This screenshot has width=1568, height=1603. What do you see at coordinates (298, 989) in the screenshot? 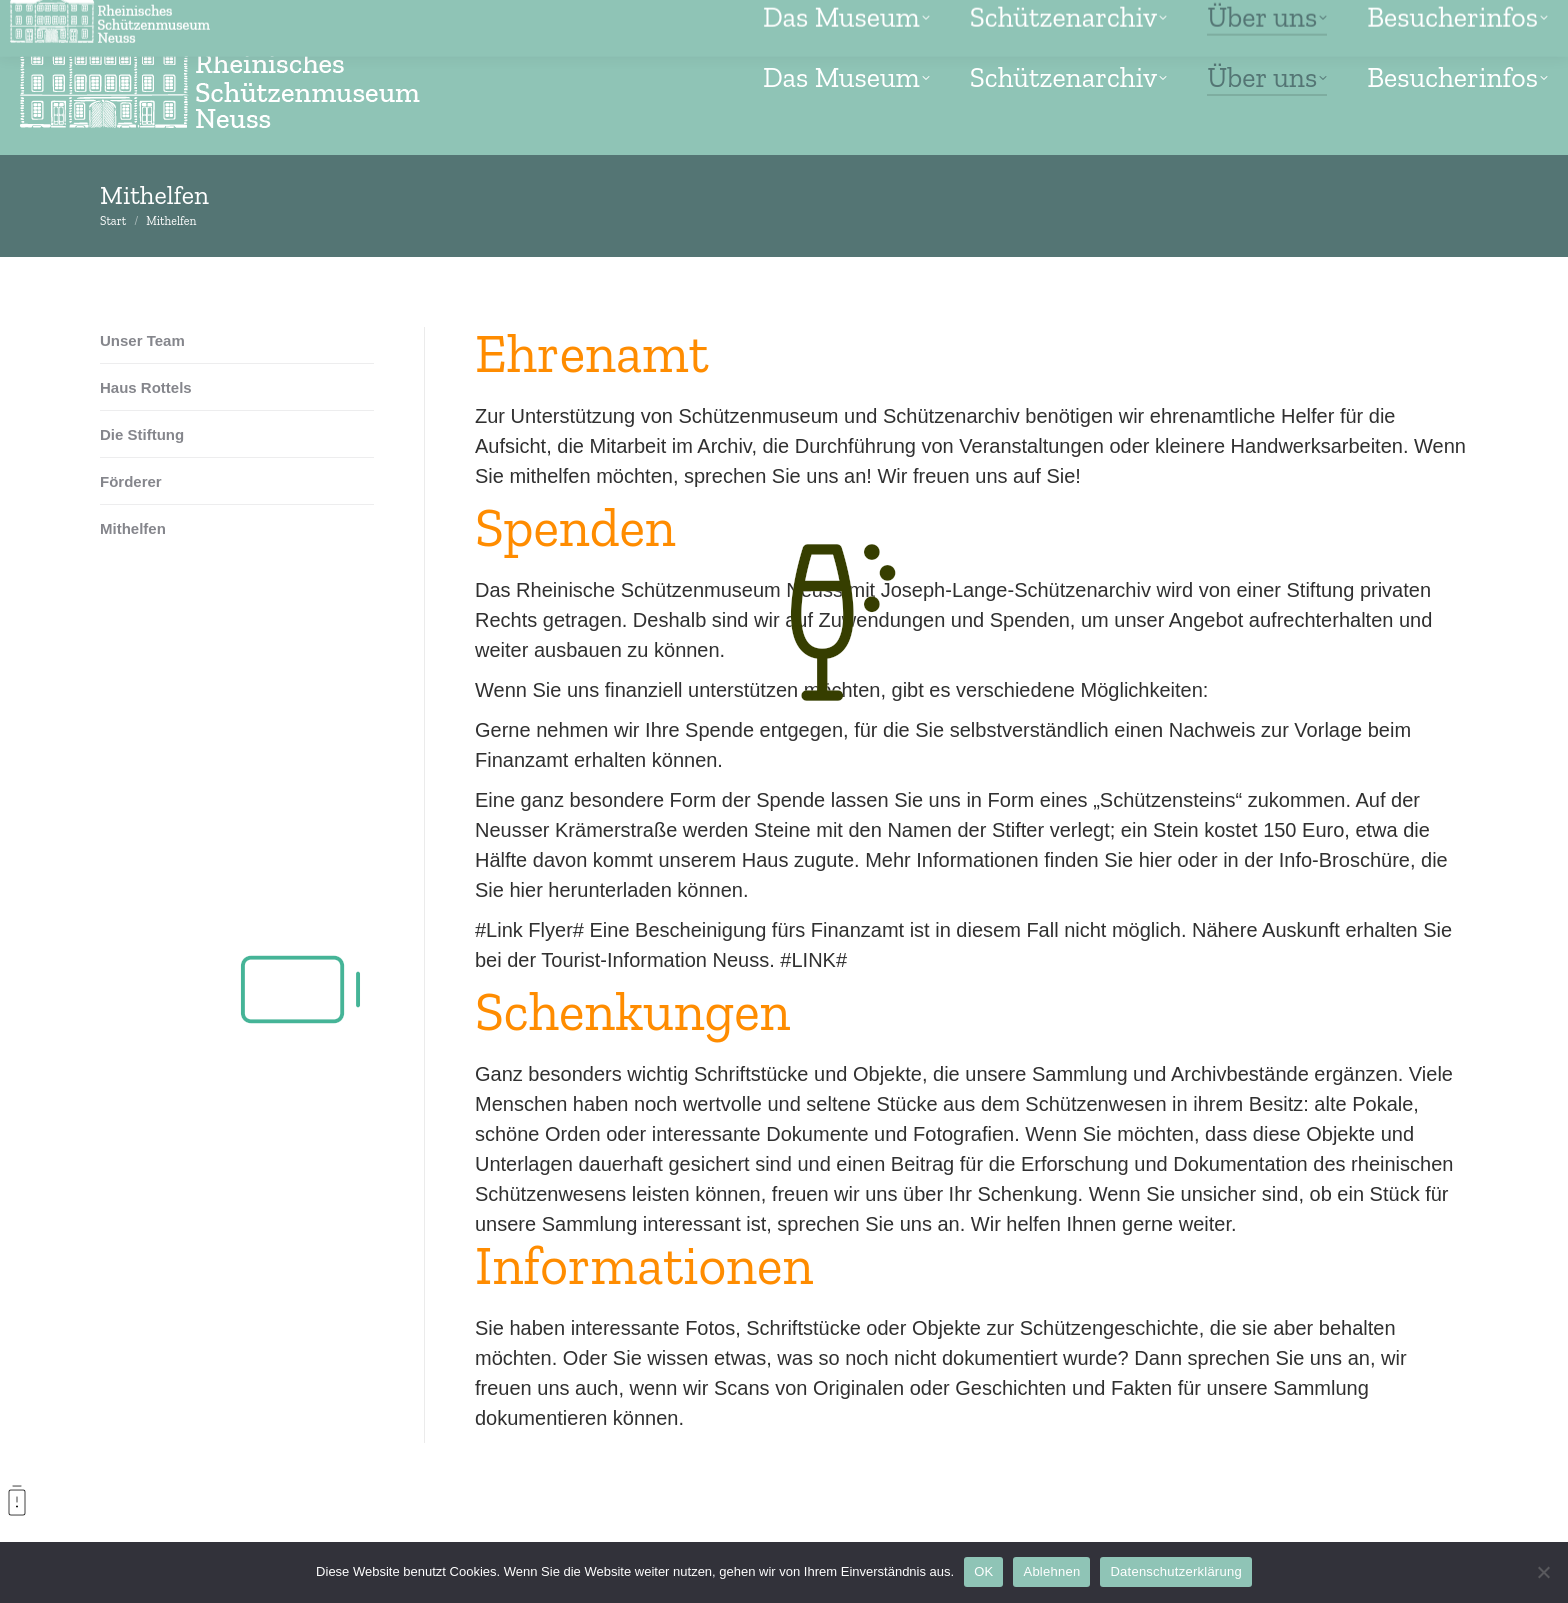
I see `indicates battery is empty or depleted` at bounding box center [298, 989].